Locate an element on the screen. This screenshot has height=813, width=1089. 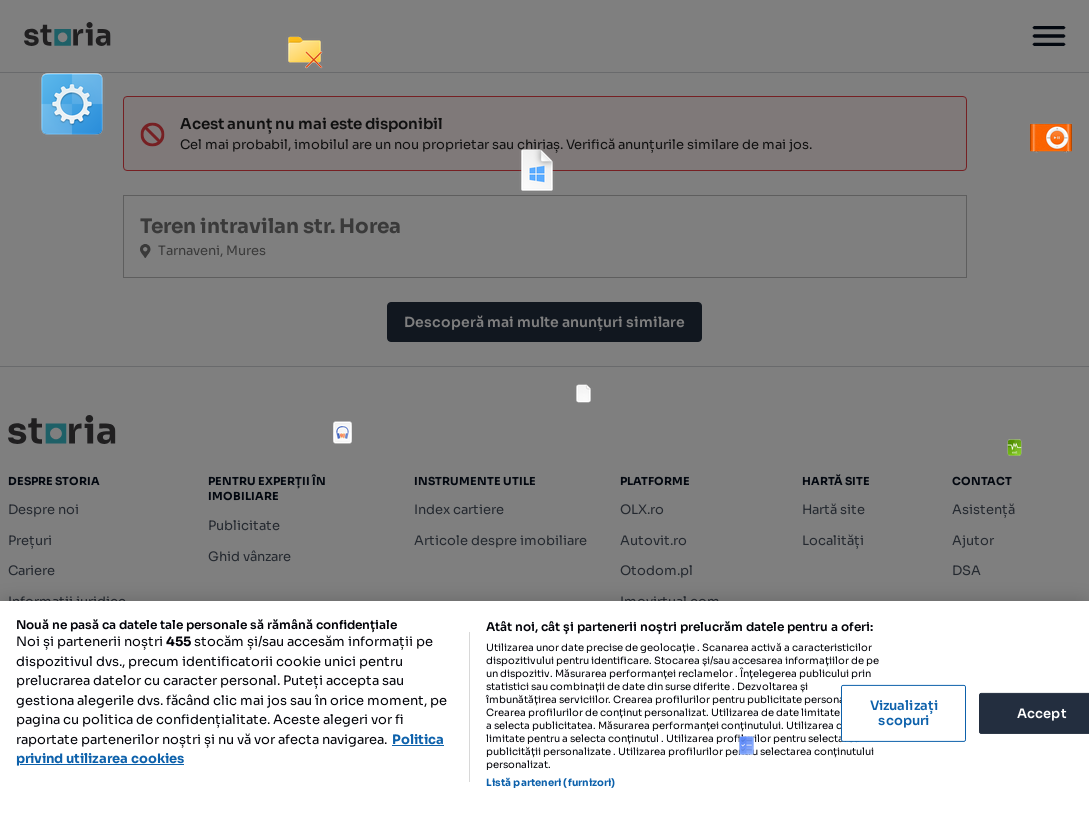
virtualbox extension pack file is located at coordinates (1014, 447).